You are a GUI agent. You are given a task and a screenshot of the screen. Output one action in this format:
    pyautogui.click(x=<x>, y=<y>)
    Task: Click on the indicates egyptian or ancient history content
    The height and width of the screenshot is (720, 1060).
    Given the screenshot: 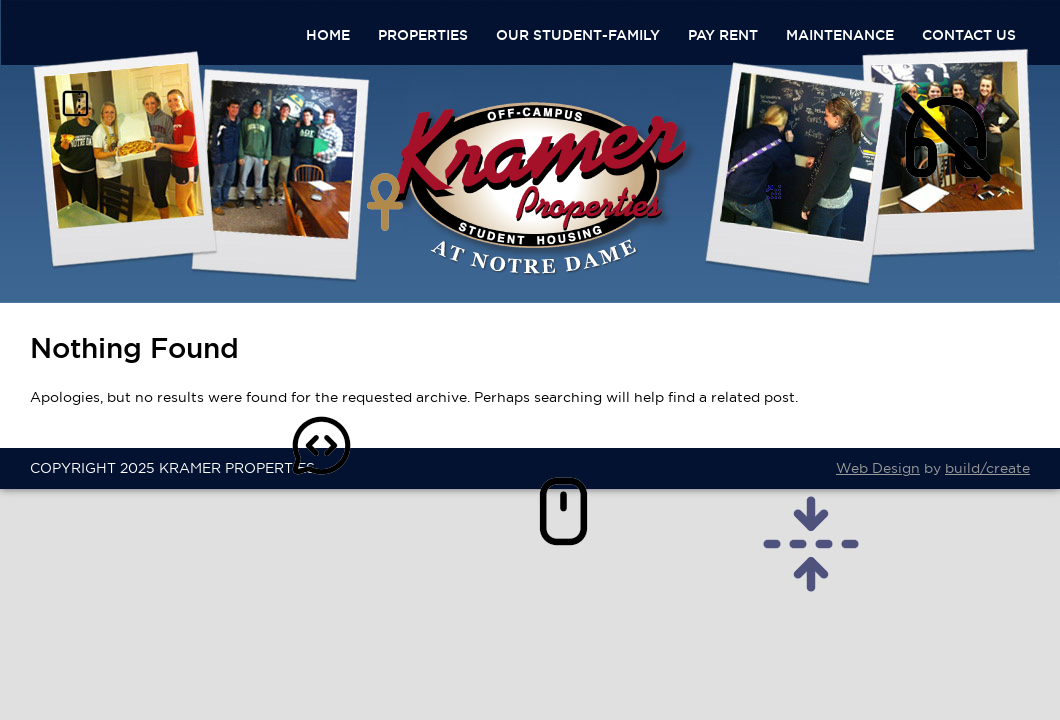 What is the action you would take?
    pyautogui.click(x=385, y=202)
    